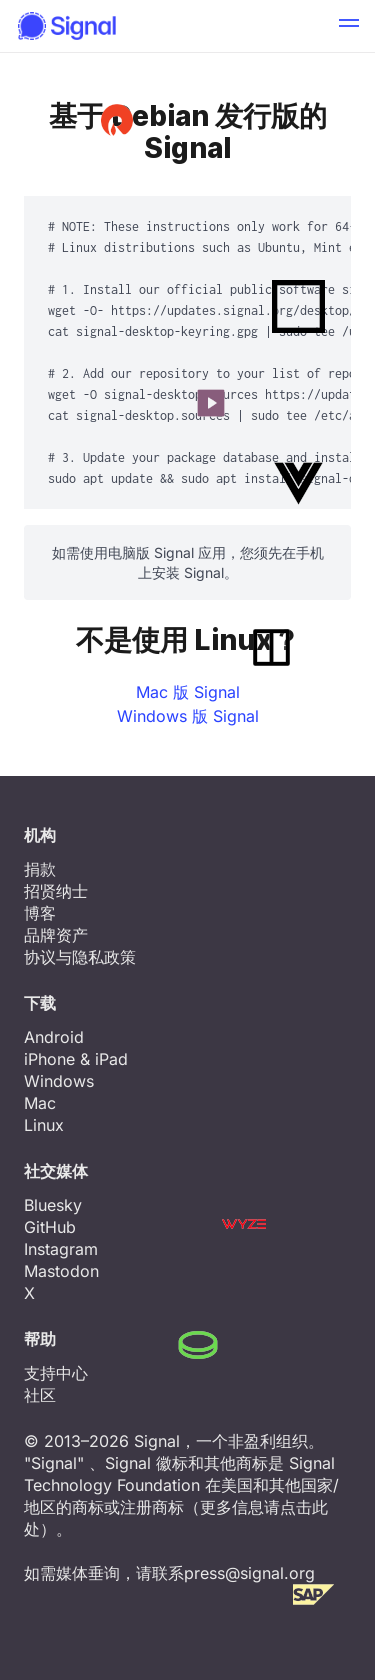 Image resolution: width=375 pixels, height=1680 pixels. I want to click on open CodeSandbox development environment, so click(298, 306).